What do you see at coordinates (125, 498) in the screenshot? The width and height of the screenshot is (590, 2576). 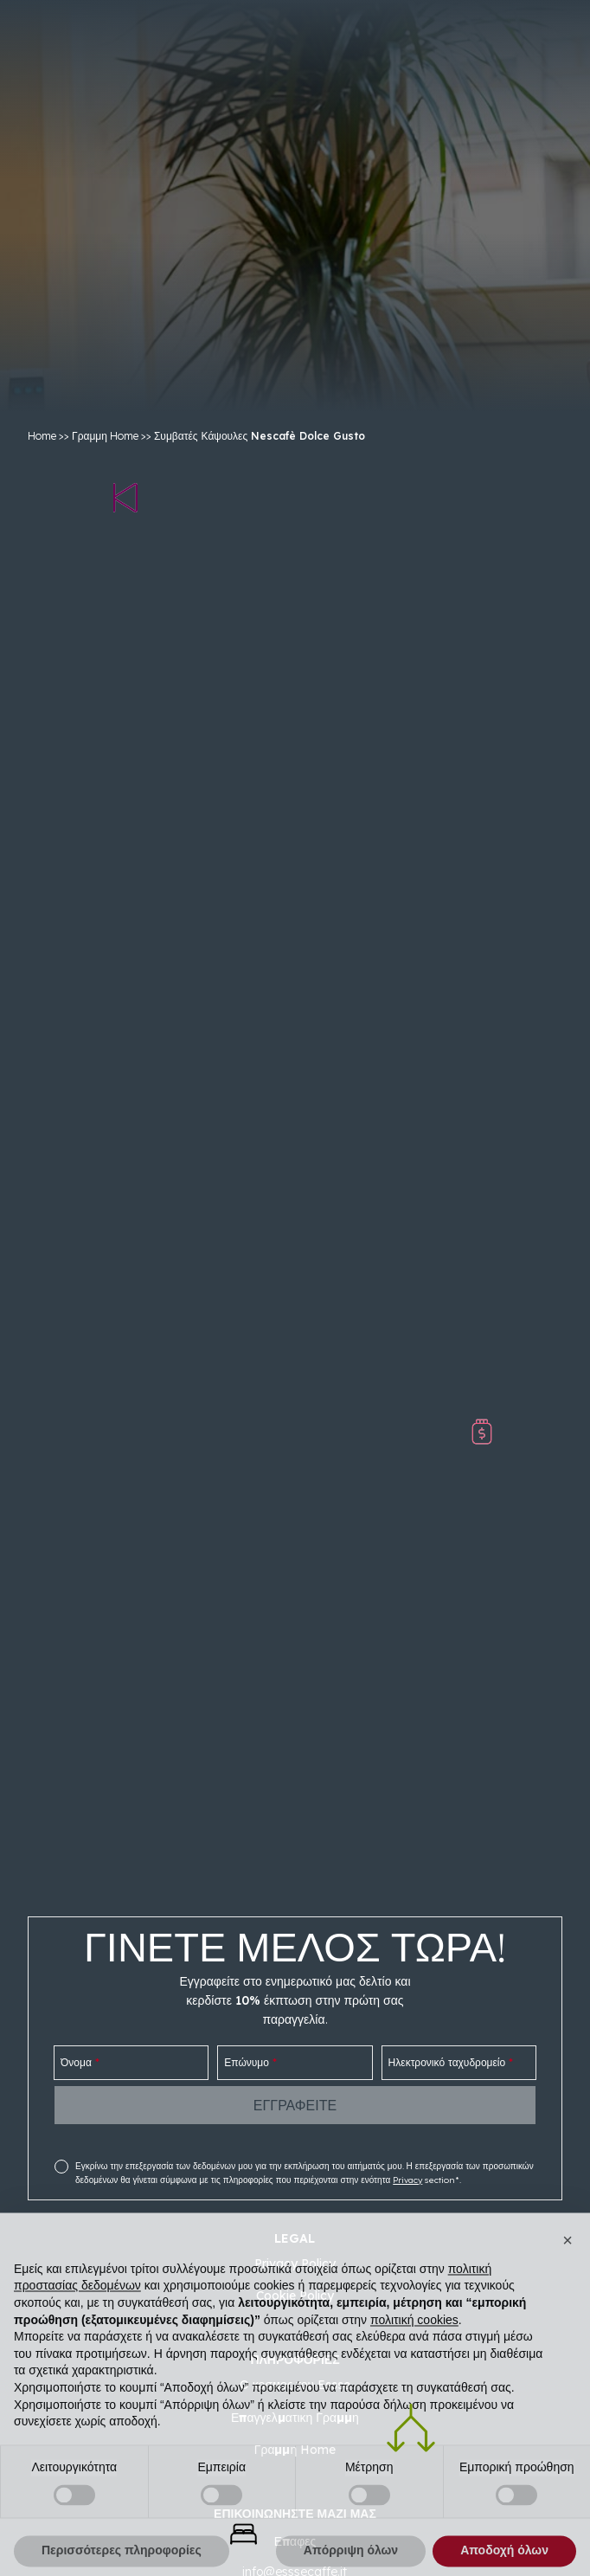 I see `skip to previous track` at bounding box center [125, 498].